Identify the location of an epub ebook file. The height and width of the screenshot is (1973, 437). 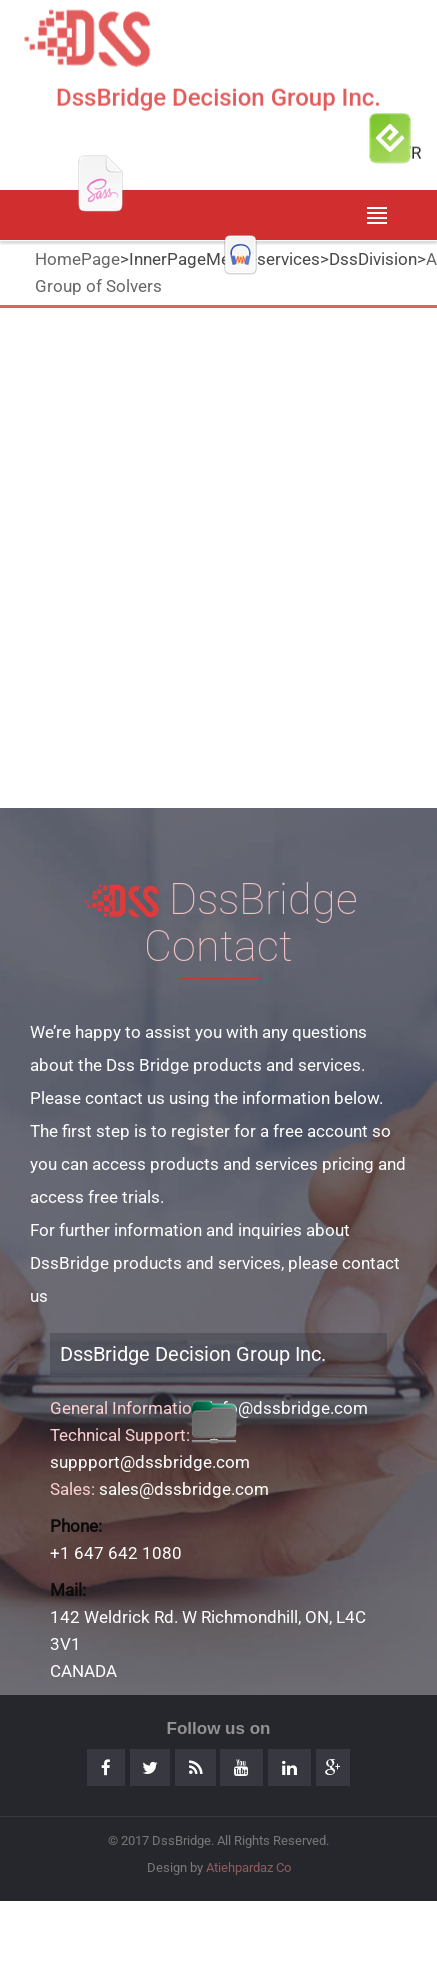
(390, 138).